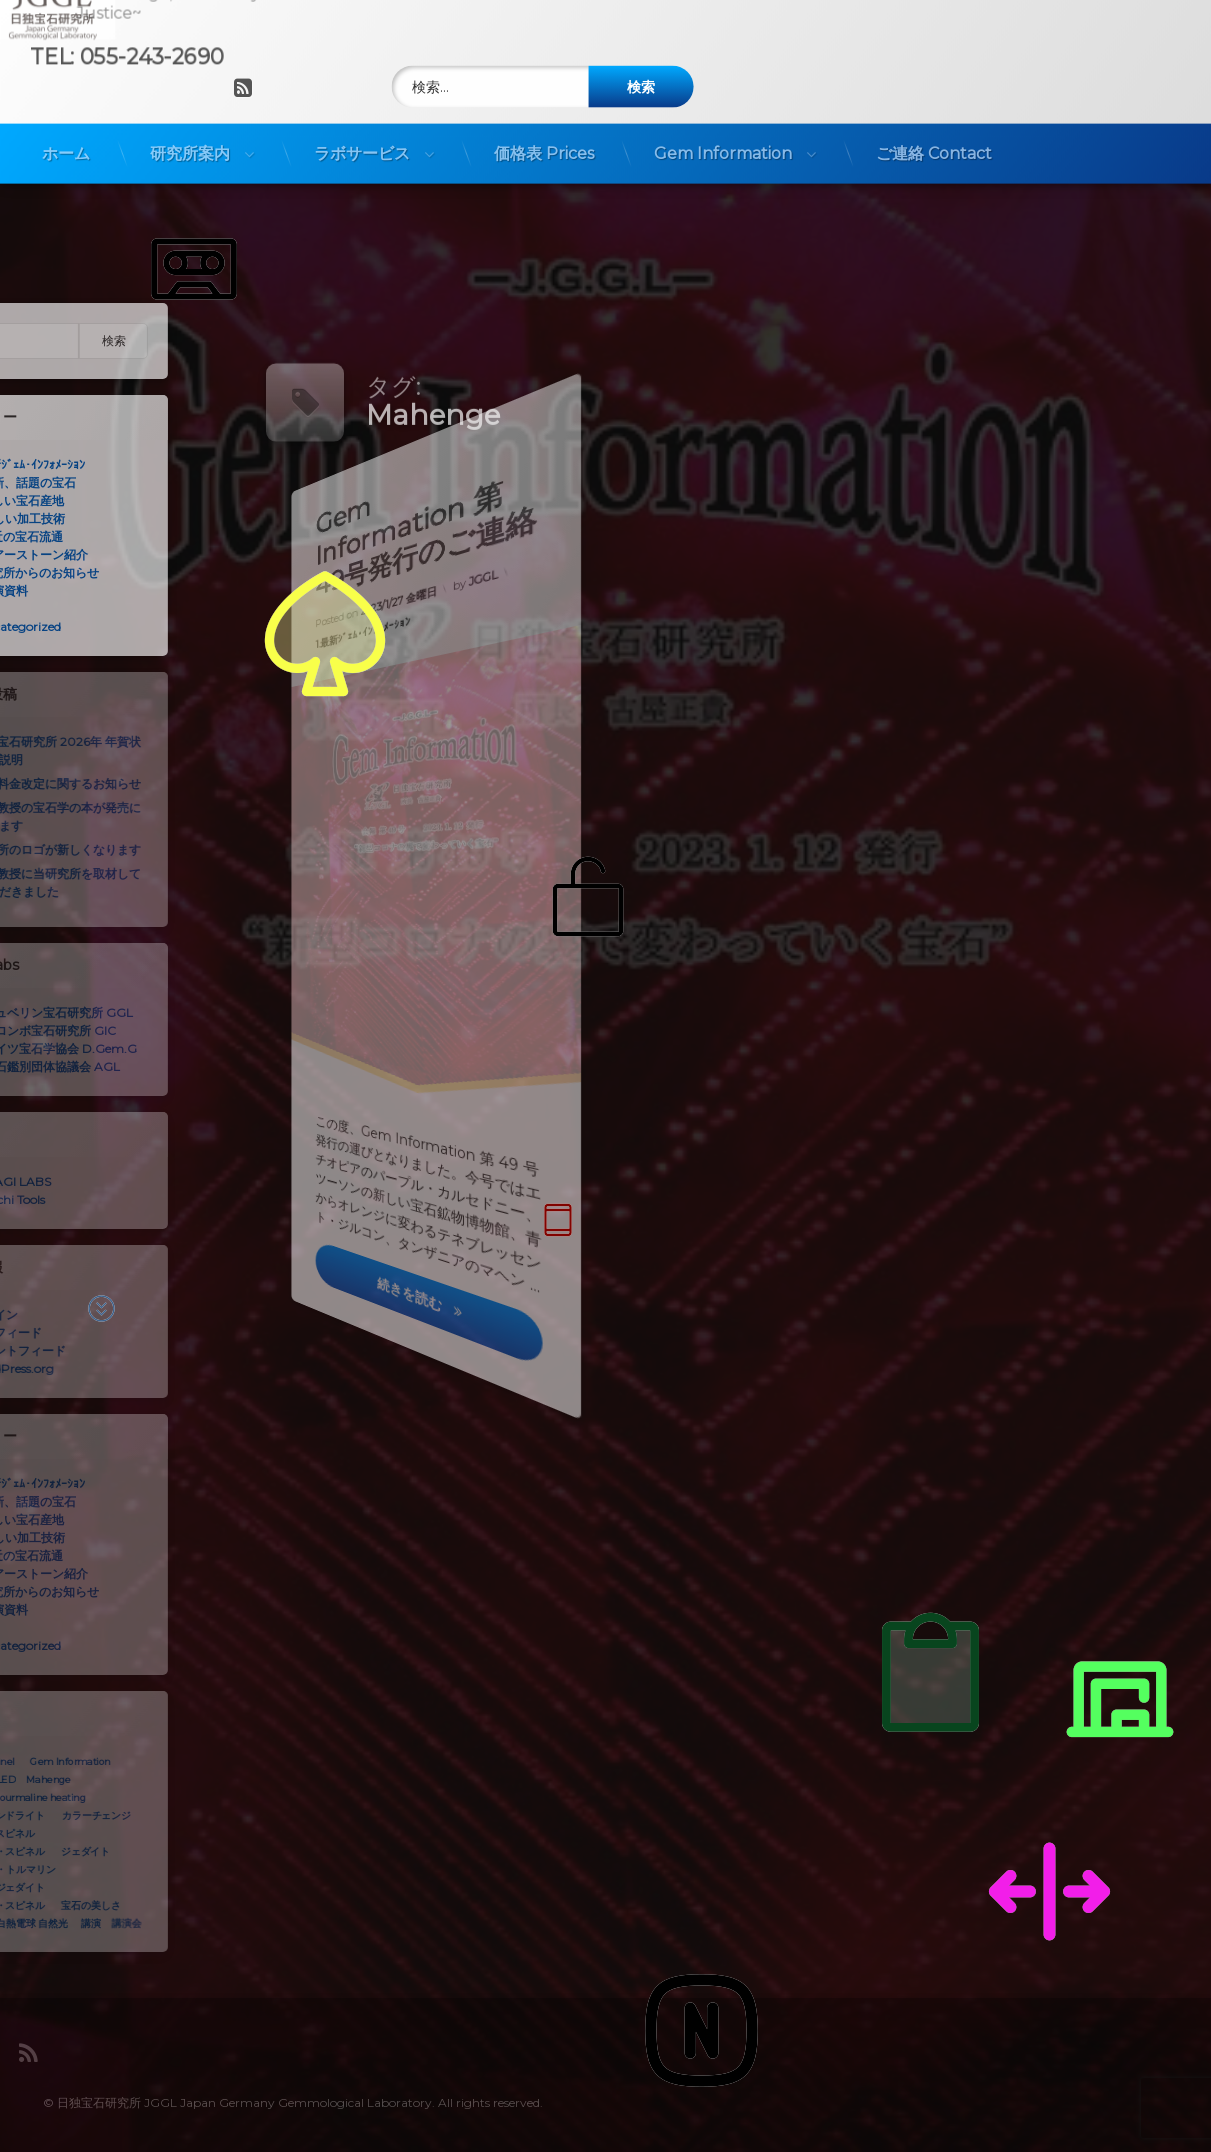 The image size is (1211, 2152). Describe the element at coordinates (1049, 1891) in the screenshot. I see `expand content horizontally` at that location.